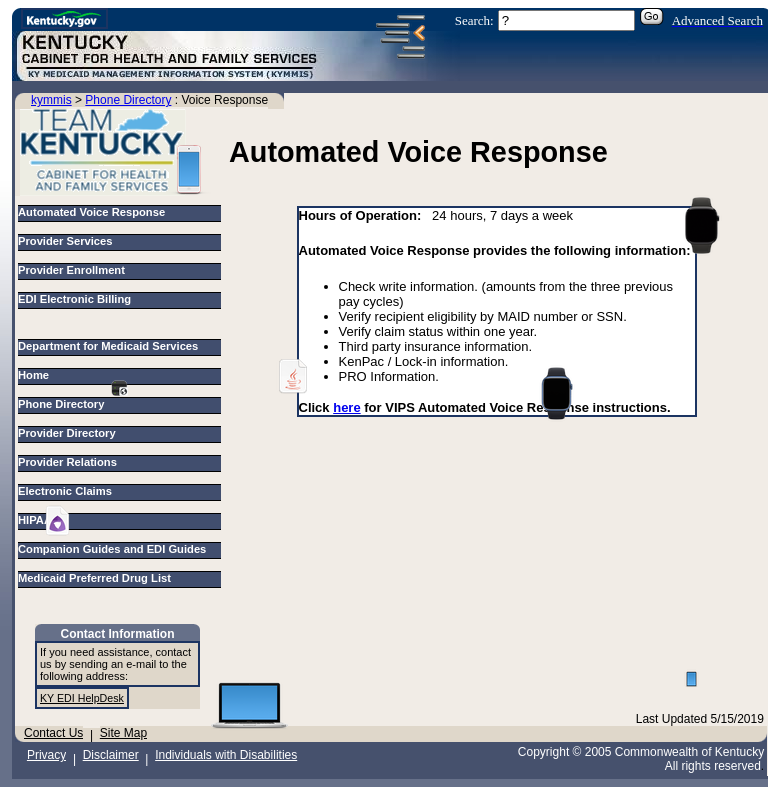 This screenshot has width=768, height=787. I want to click on apple watch series 10 device icon, so click(701, 225).